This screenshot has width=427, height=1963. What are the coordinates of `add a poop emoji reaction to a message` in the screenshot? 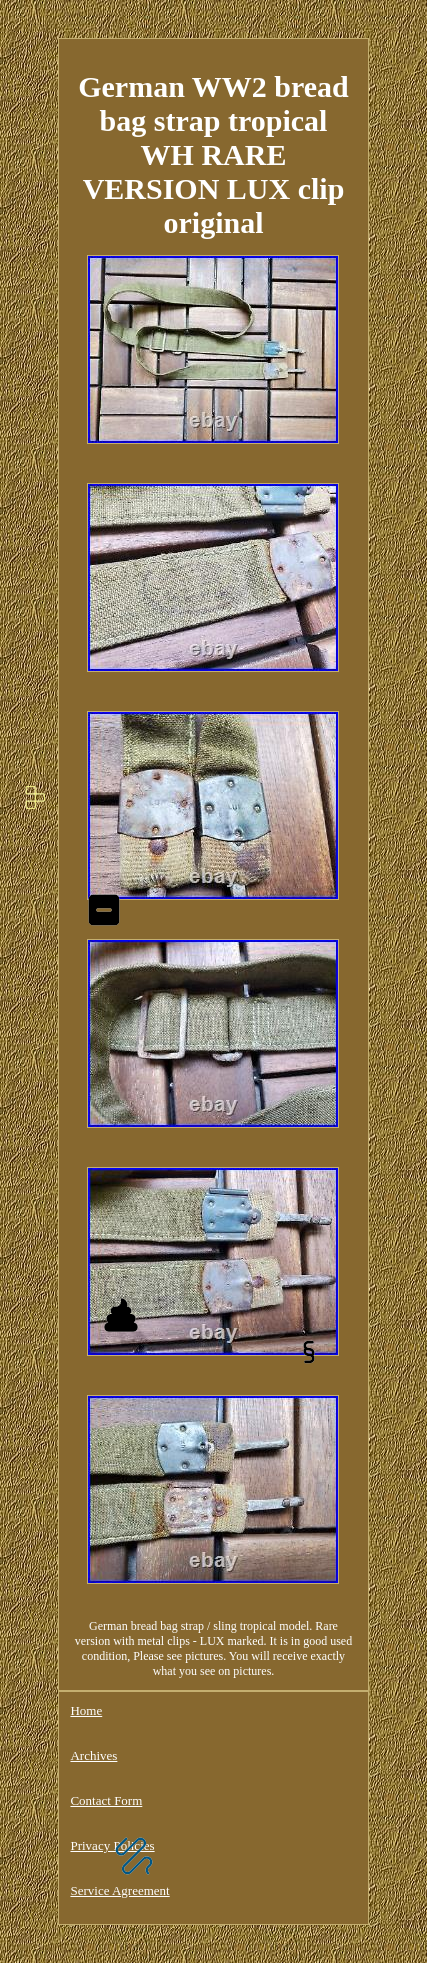 It's located at (121, 1315).